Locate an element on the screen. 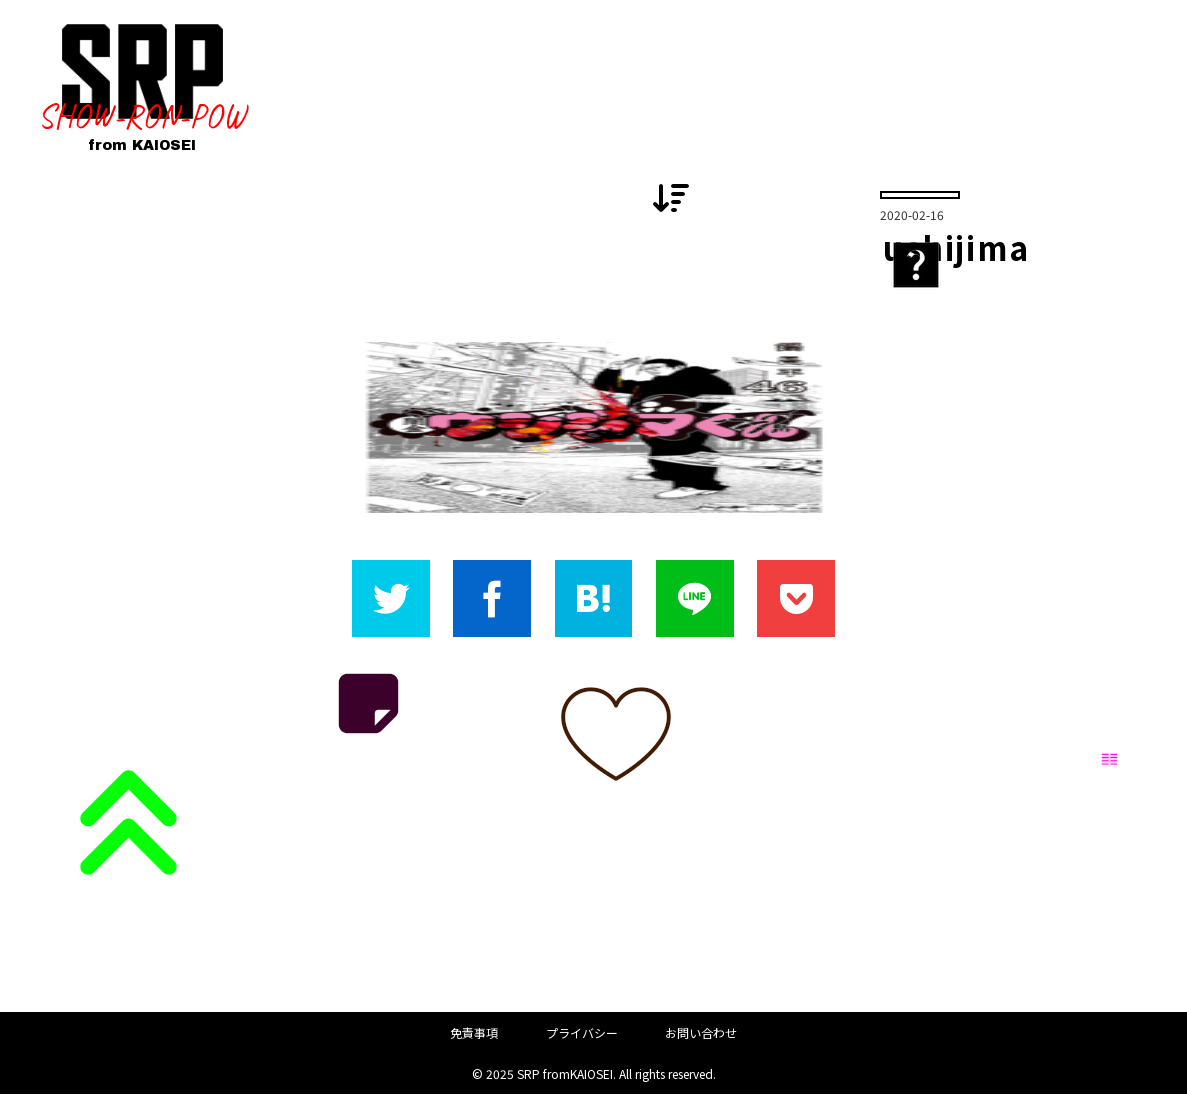  scroll to top of page is located at coordinates (128, 826).